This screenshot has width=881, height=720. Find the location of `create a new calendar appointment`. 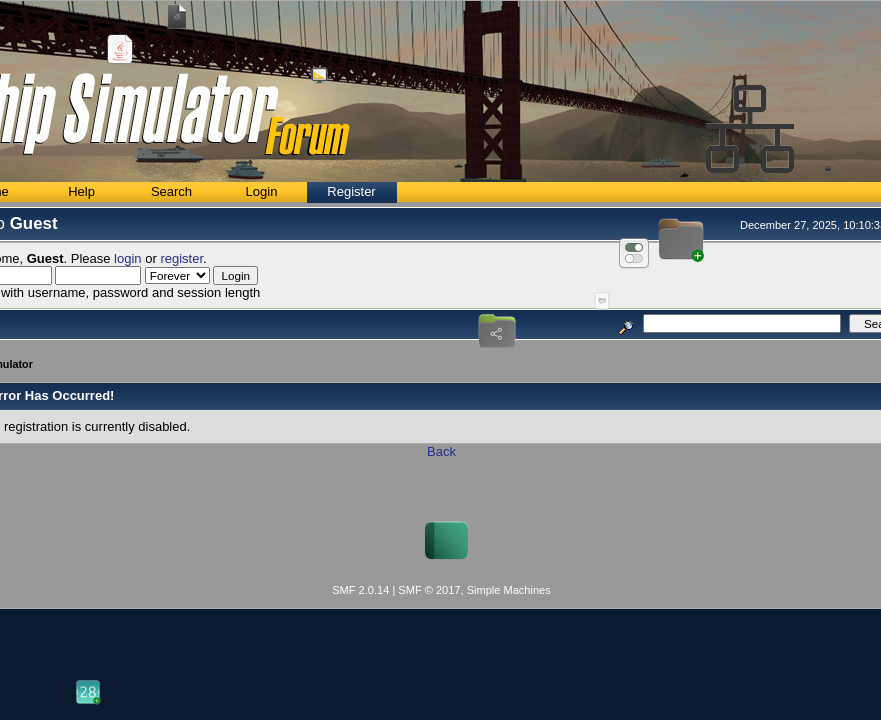

create a new calendar appointment is located at coordinates (88, 692).